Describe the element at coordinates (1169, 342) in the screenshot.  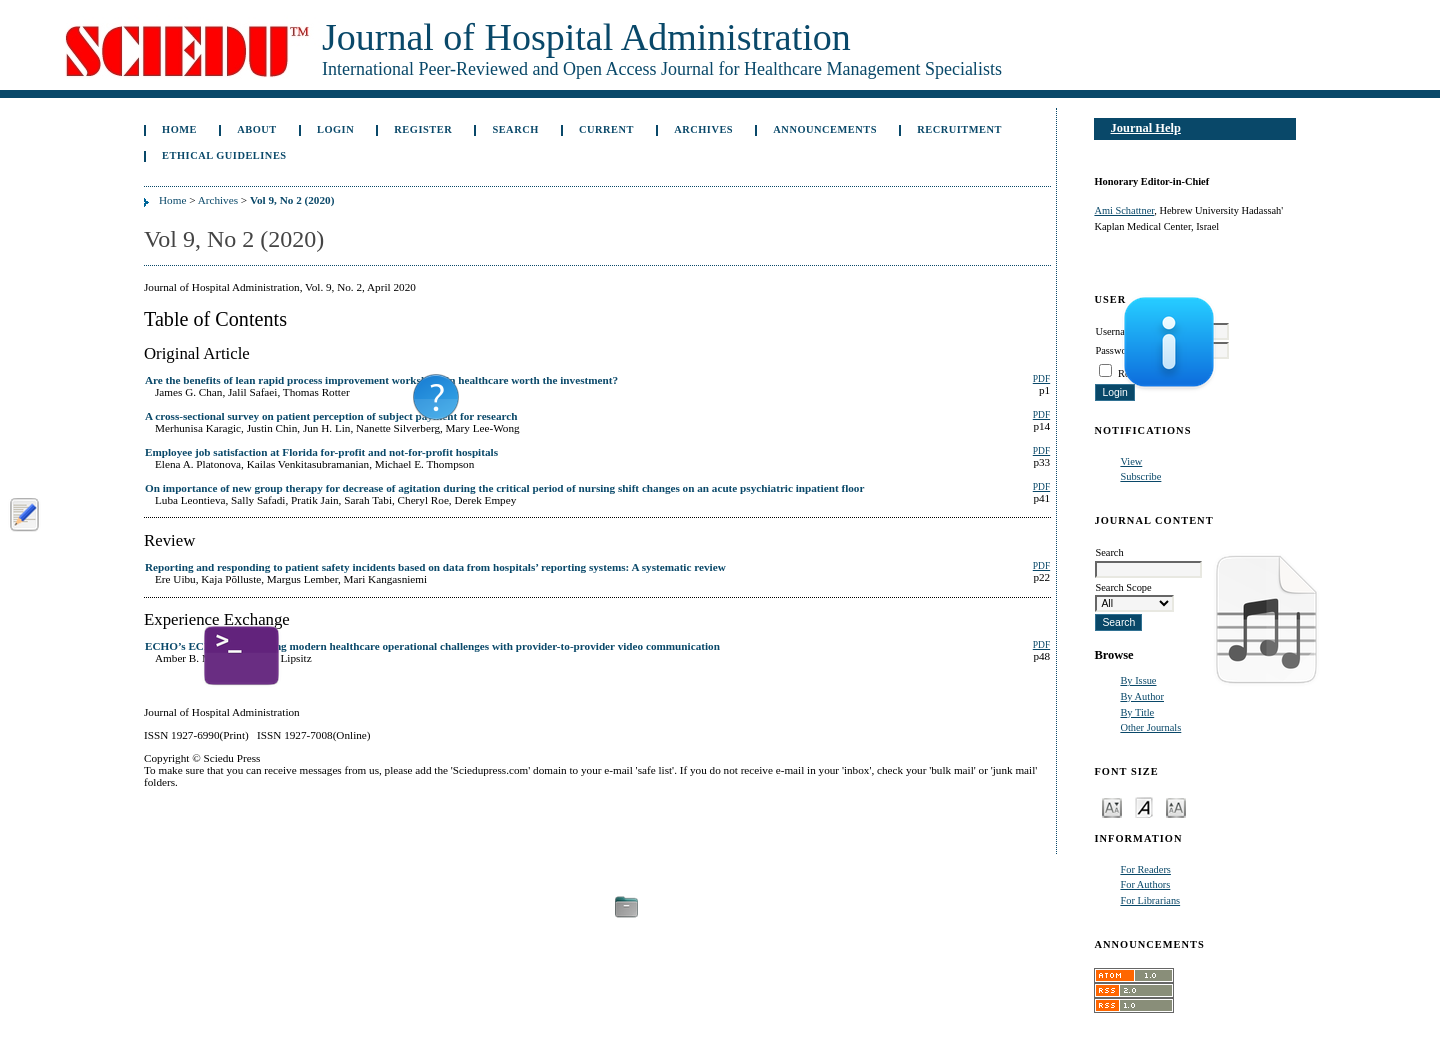
I see `view user profile information` at that location.